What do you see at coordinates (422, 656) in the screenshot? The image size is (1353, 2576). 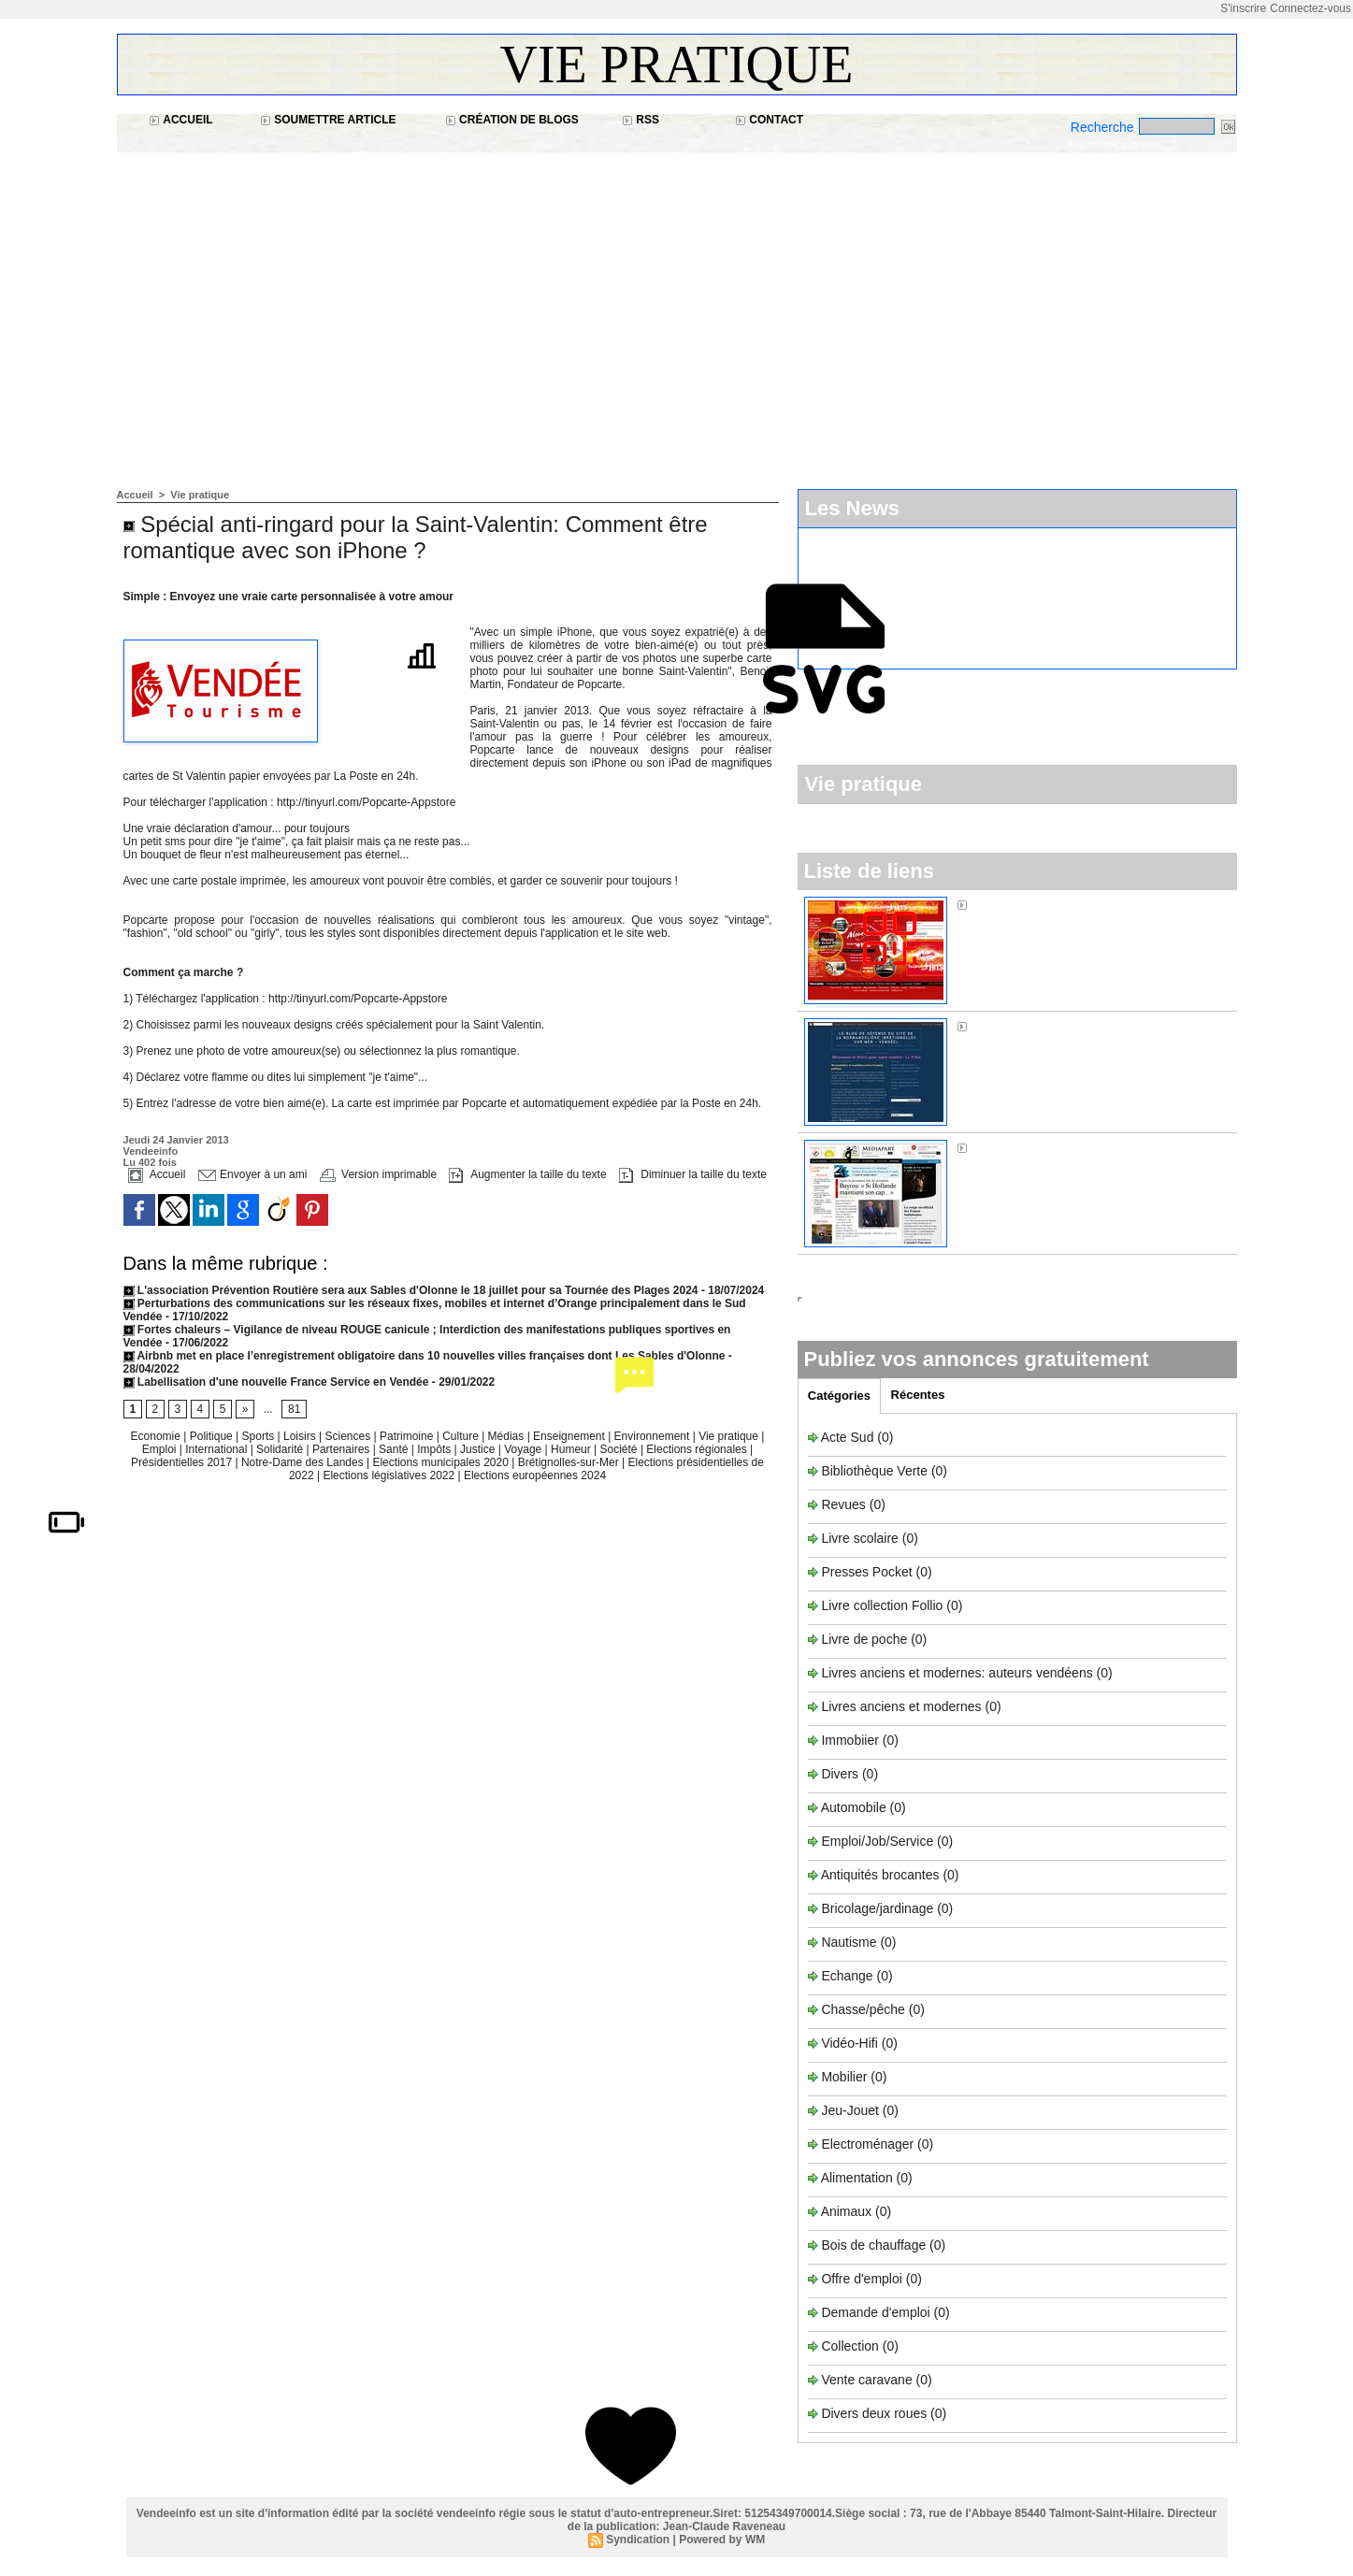 I see `view analytics or statistics` at bounding box center [422, 656].